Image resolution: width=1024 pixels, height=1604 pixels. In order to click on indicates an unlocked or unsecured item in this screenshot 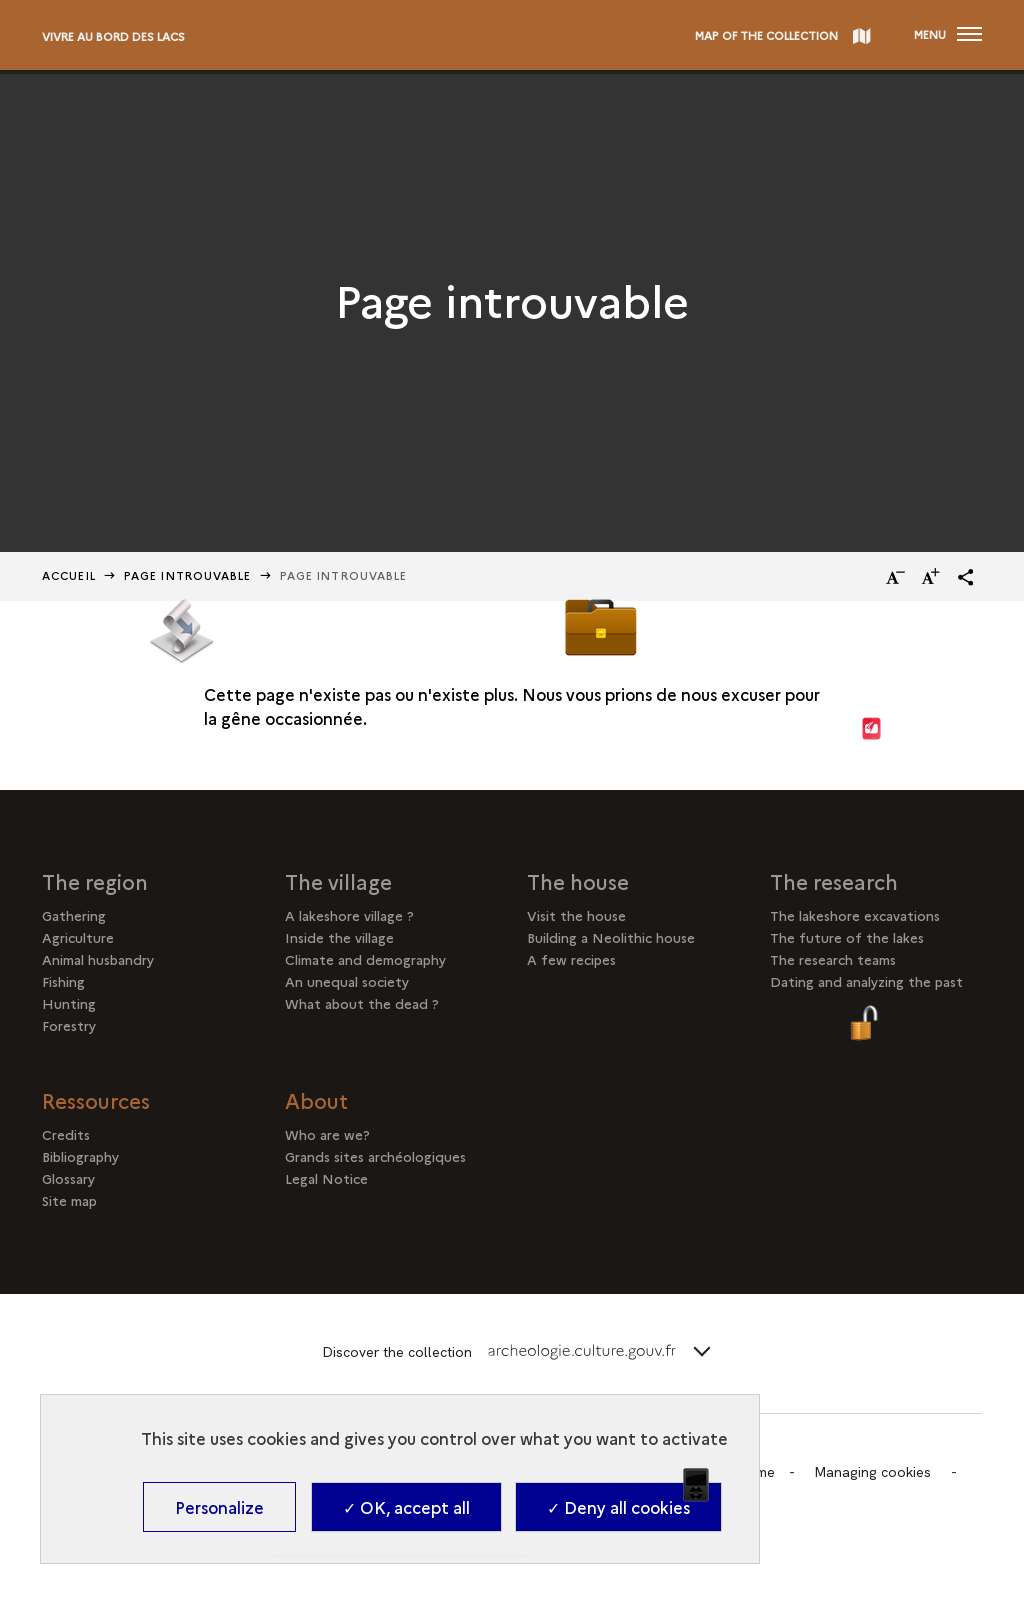, I will do `click(864, 1023)`.